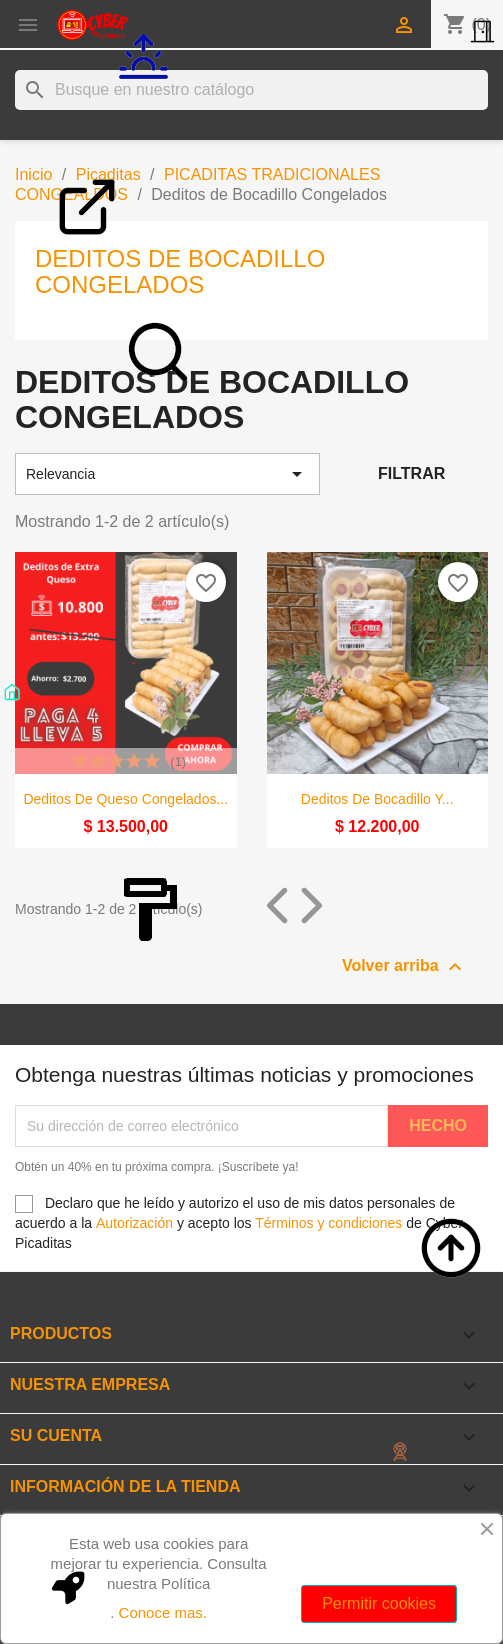  I want to click on scroll to top of page, so click(451, 1248).